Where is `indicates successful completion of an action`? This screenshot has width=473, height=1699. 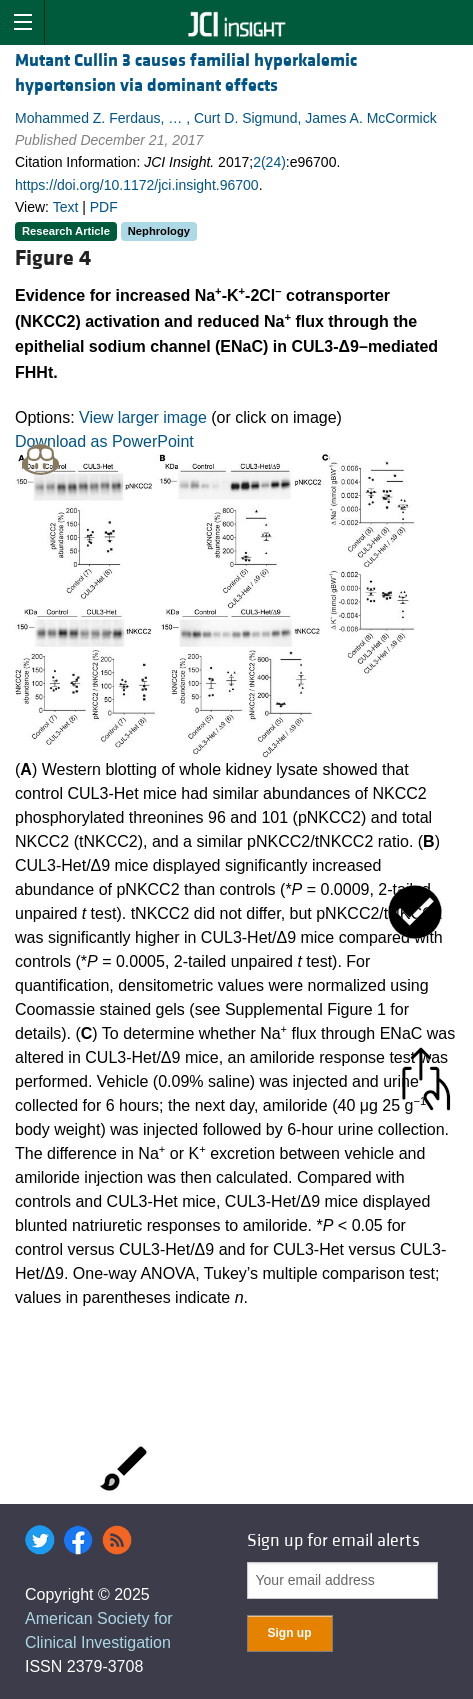
indicates successful completion of an action is located at coordinates (415, 912).